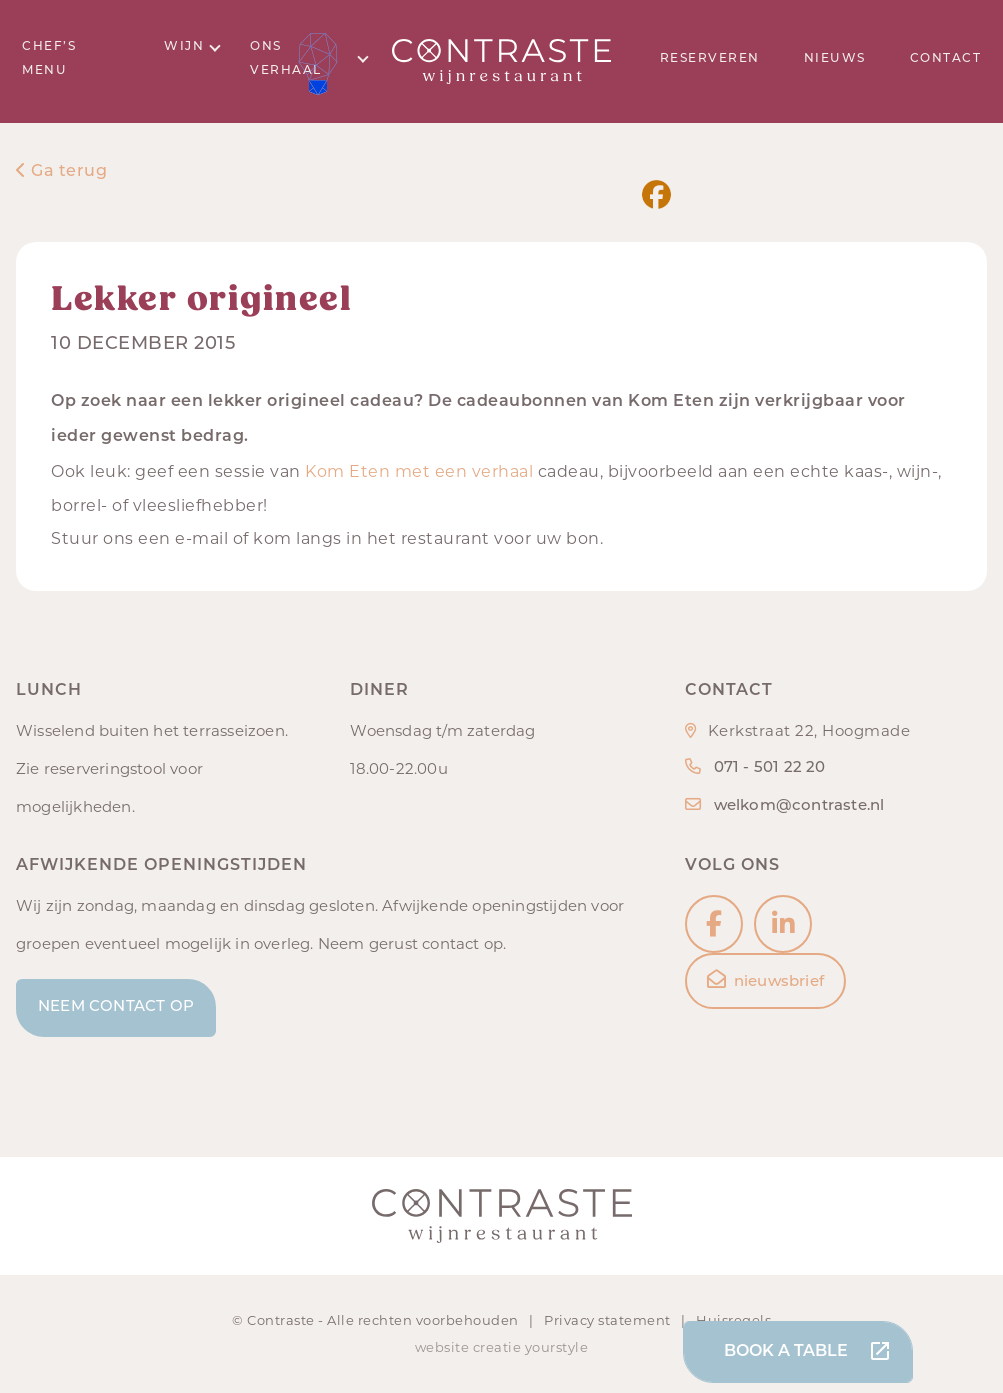 The width and height of the screenshot is (1003, 1393). I want to click on open the Facebook app, so click(656, 194).